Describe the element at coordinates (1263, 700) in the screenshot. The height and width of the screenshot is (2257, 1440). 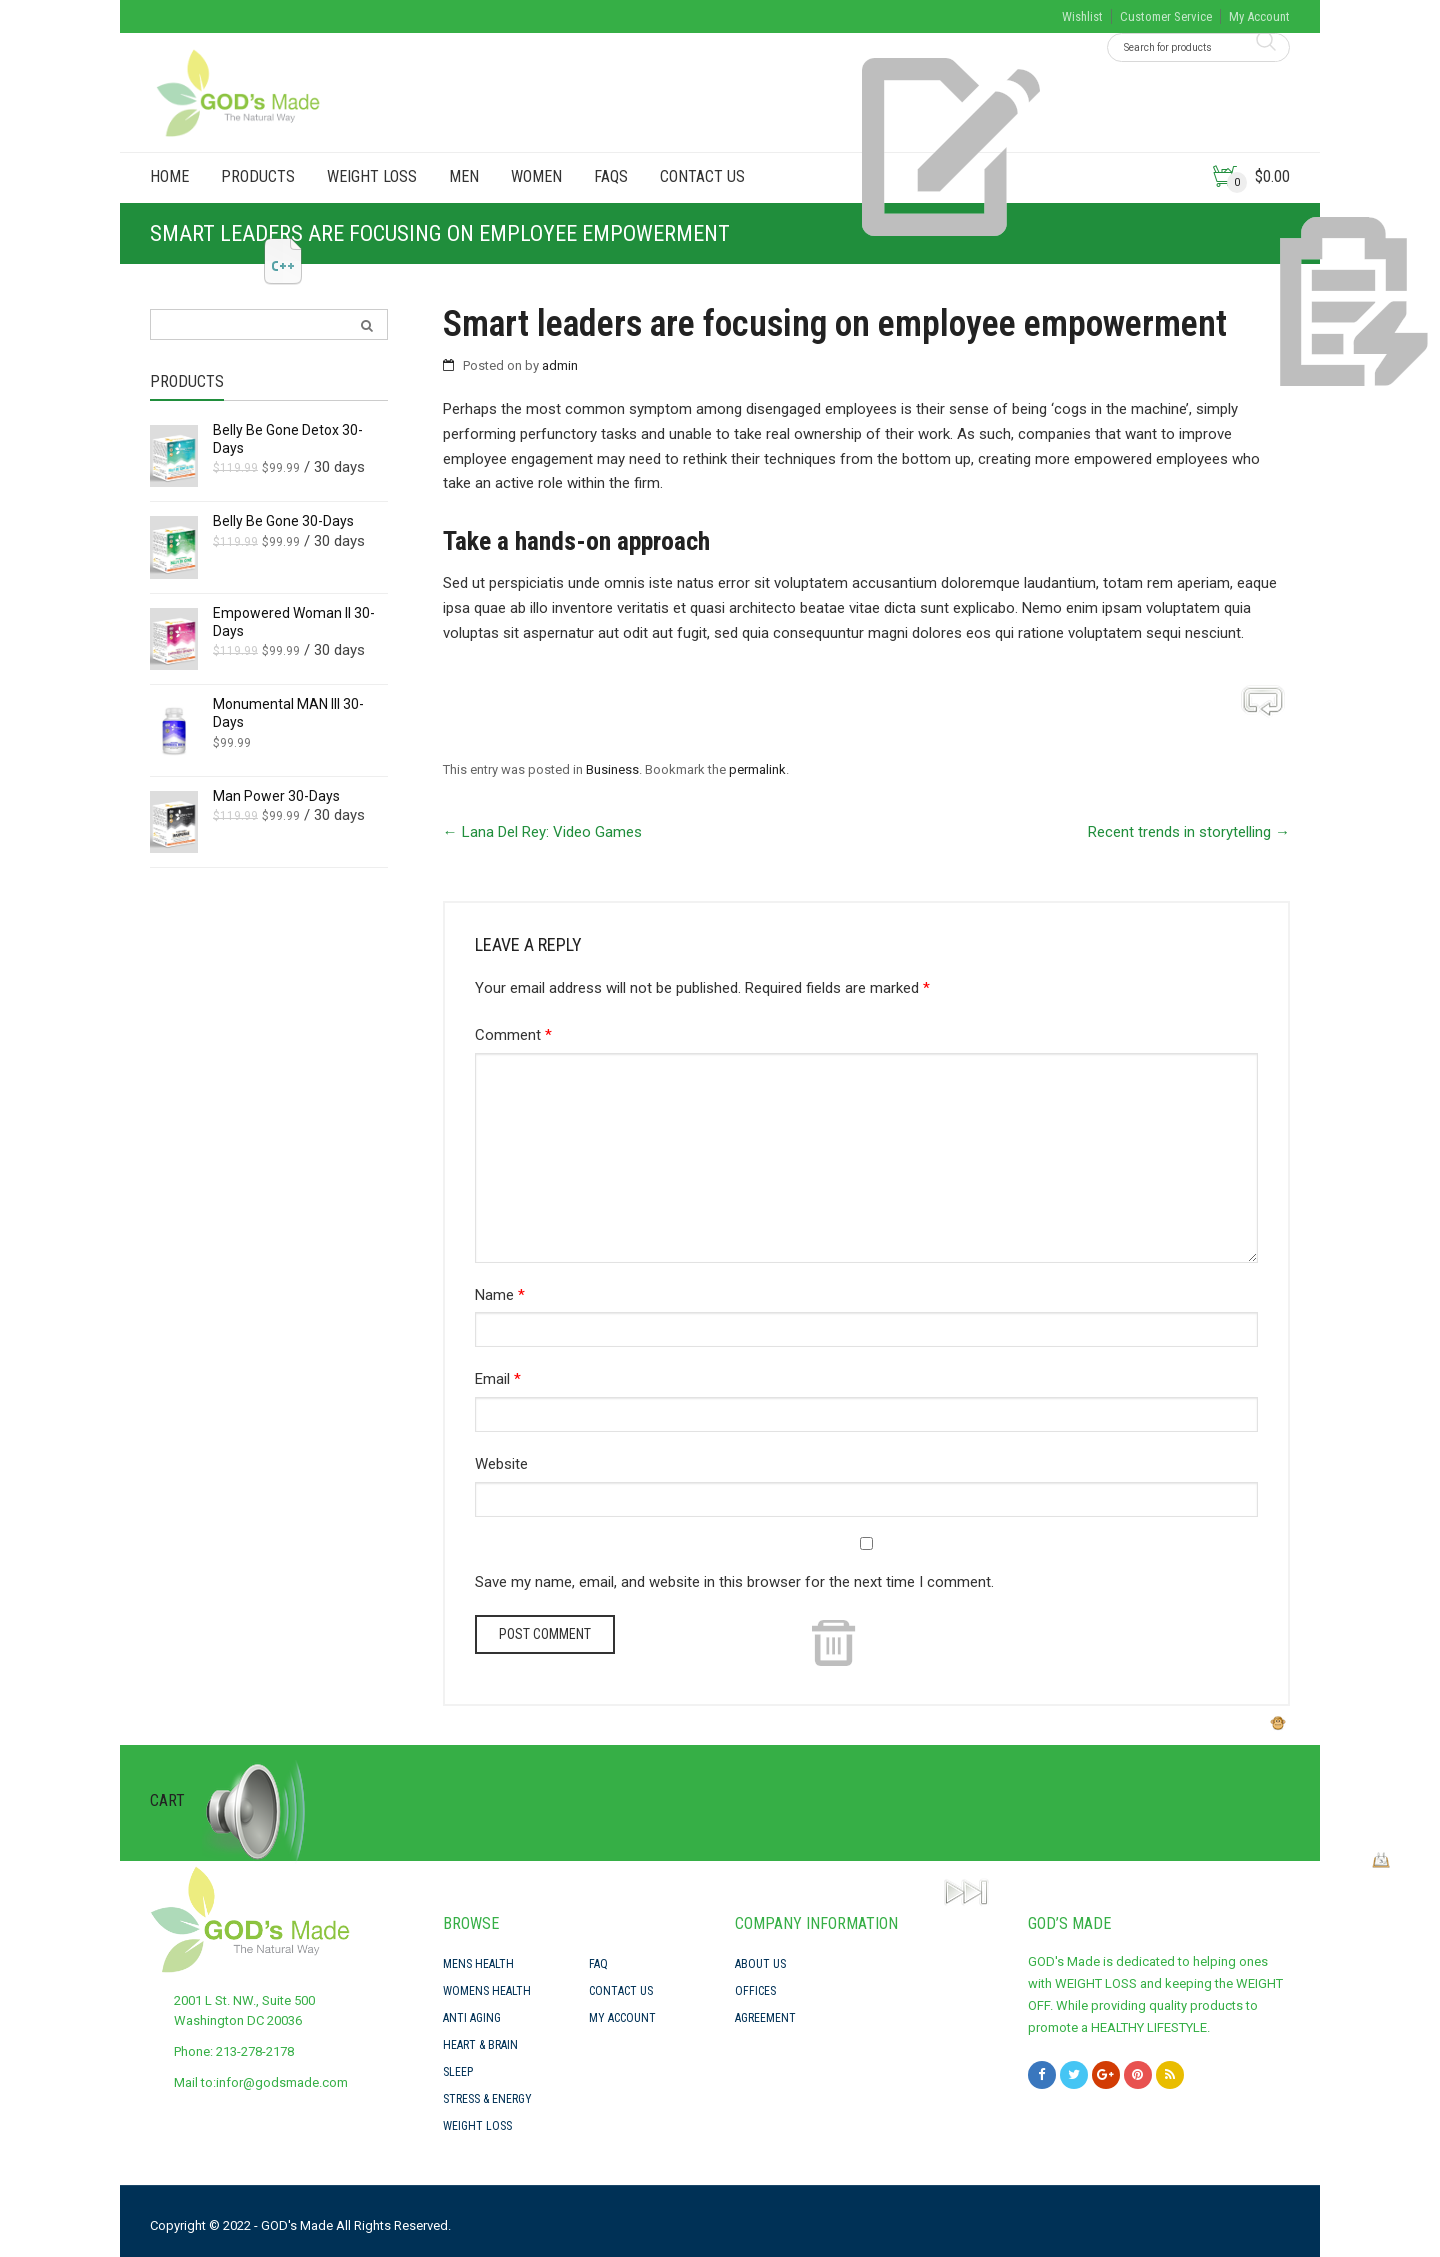
I see `enable repeat mode for current playlist` at that location.